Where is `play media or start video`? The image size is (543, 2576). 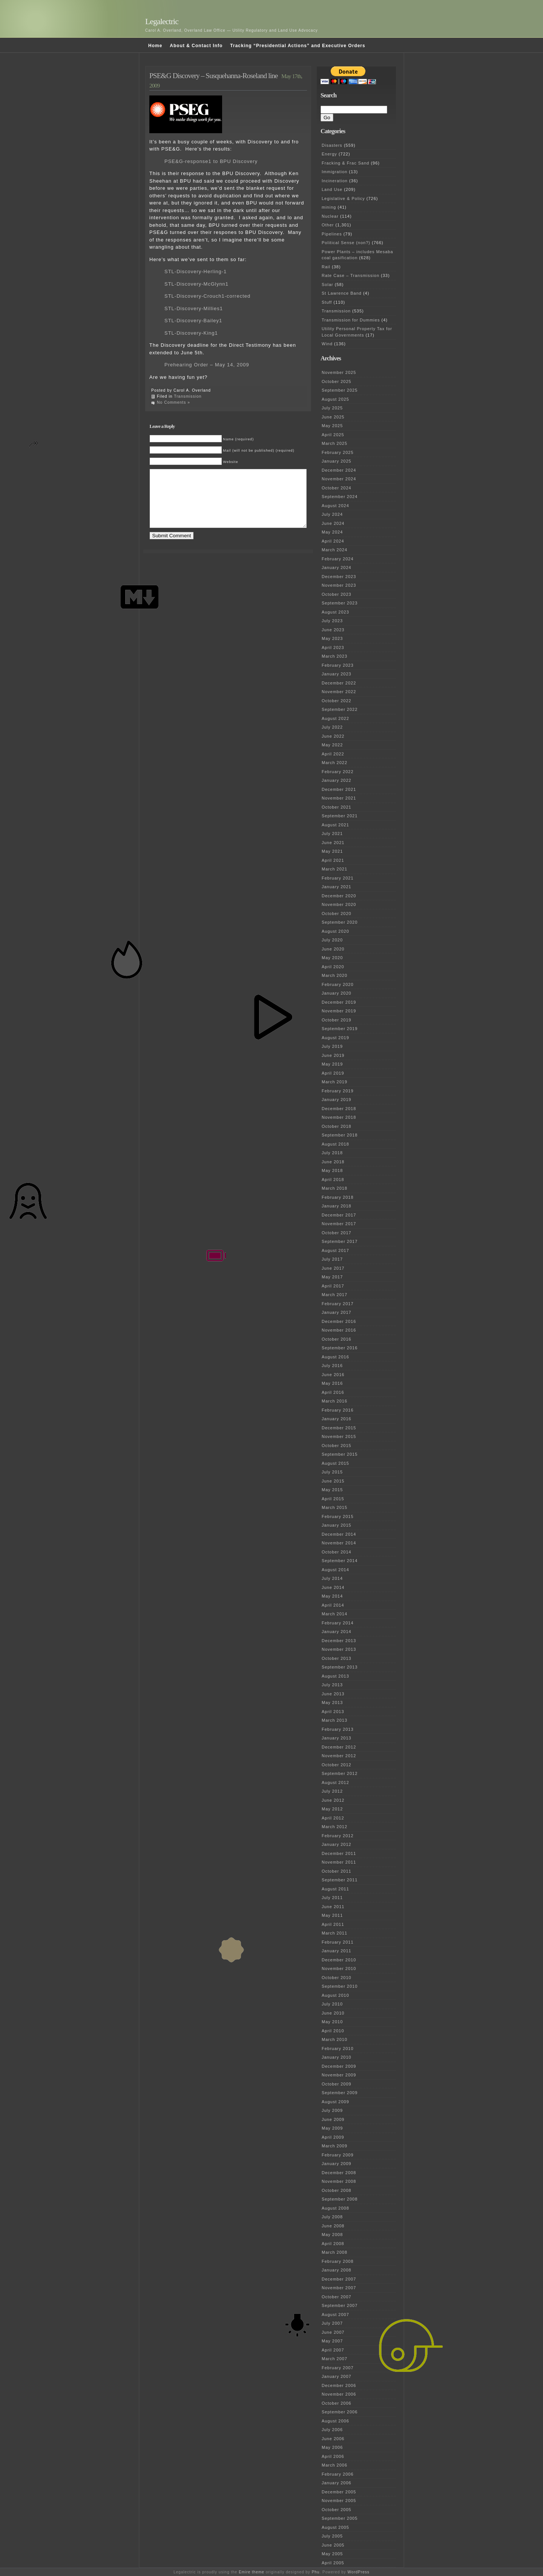
play media or start video is located at coordinates (268, 1017).